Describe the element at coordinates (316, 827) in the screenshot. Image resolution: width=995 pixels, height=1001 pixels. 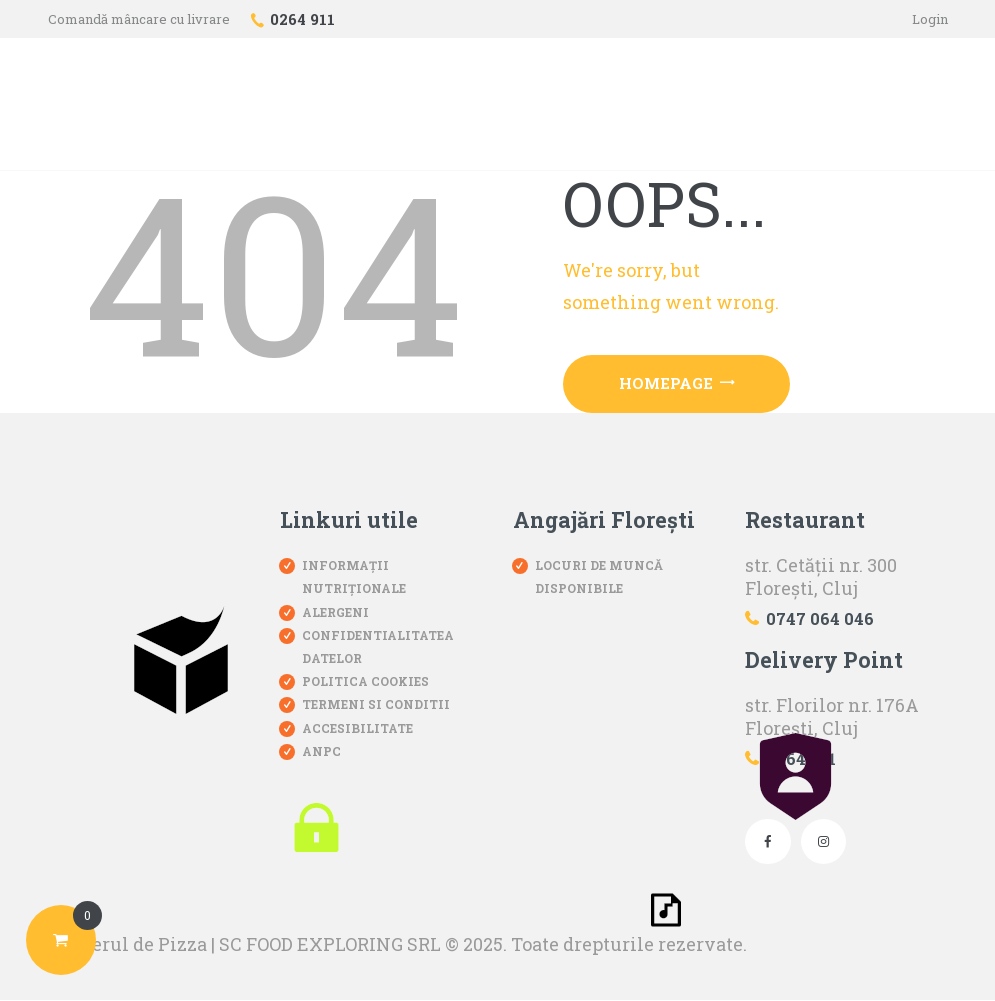
I see `indicates a locked or secured item` at that location.